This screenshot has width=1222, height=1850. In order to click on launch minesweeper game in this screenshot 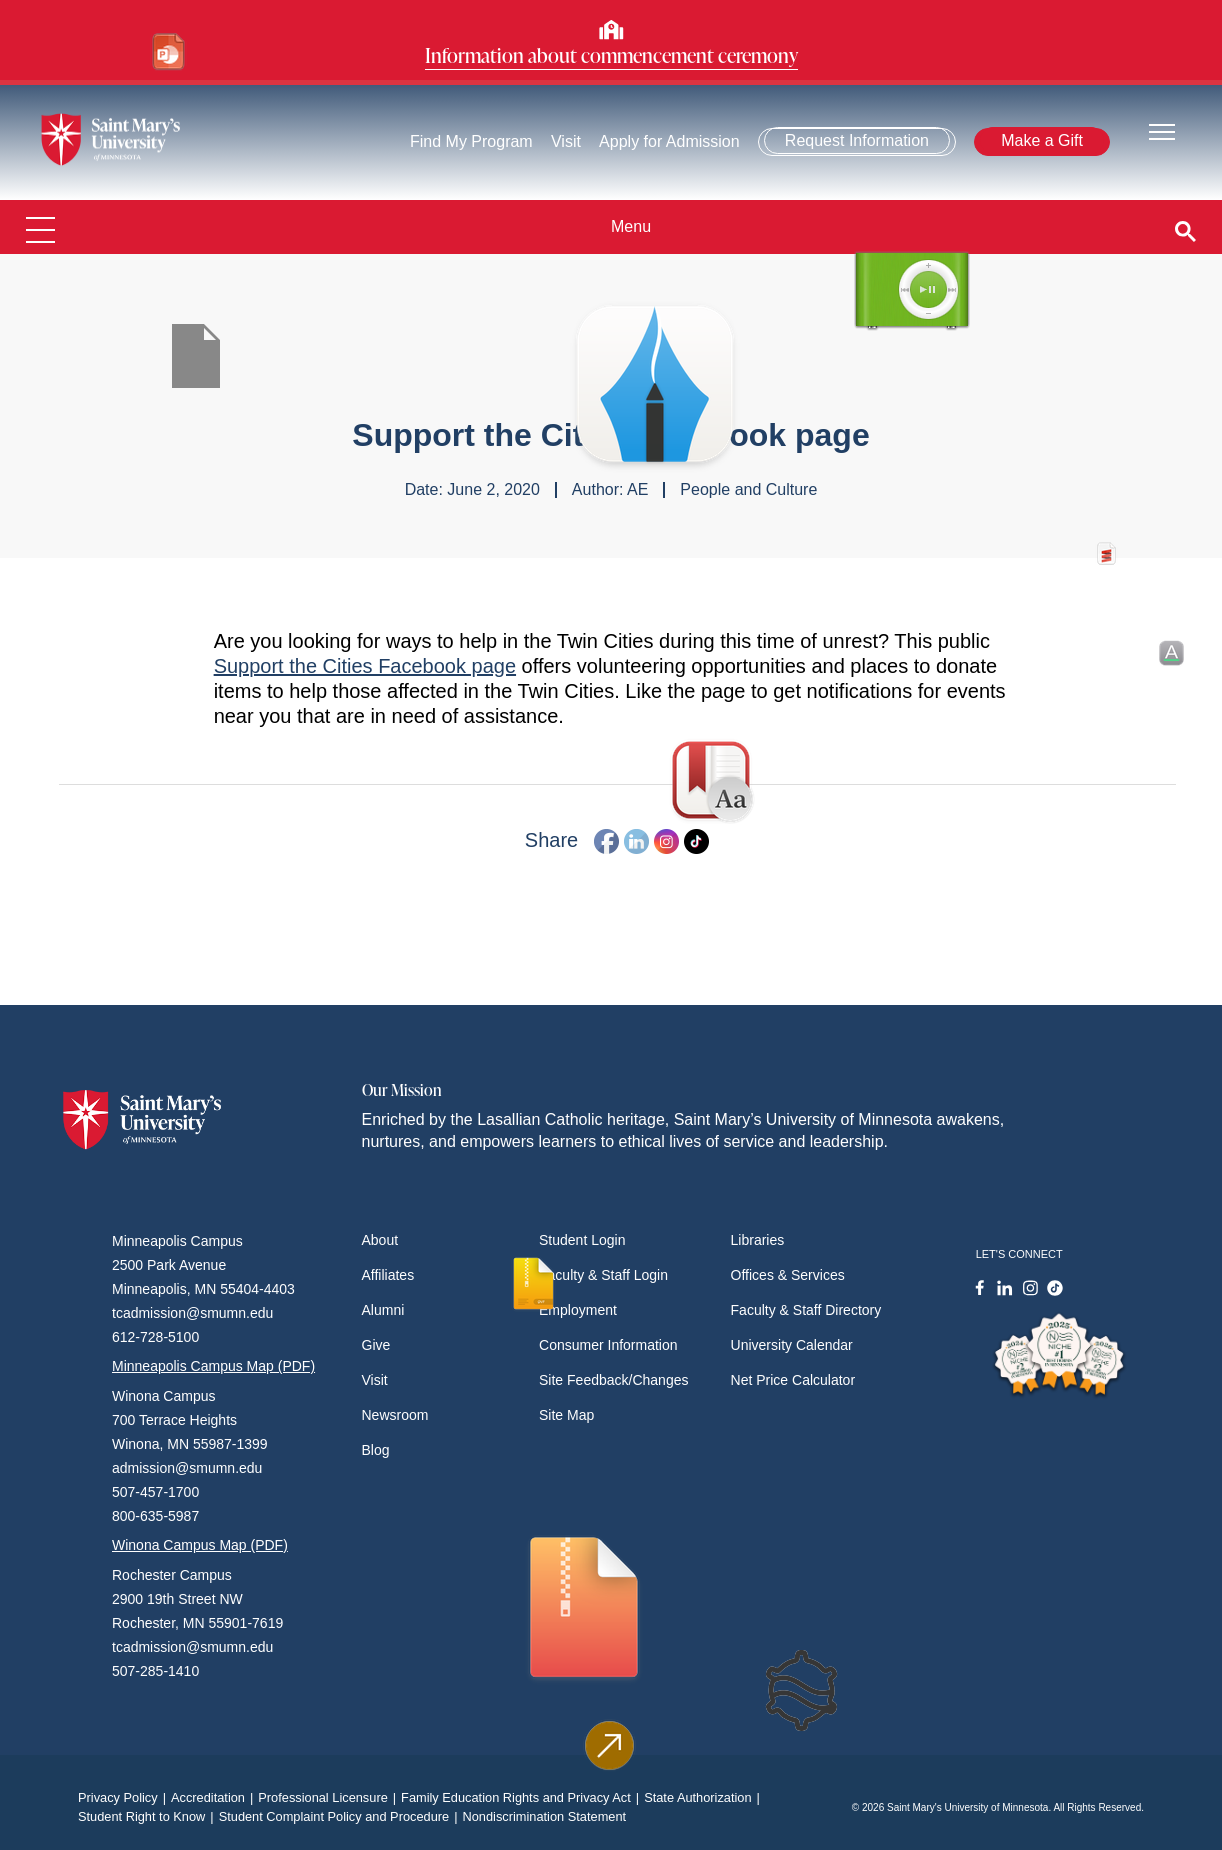, I will do `click(801, 1690)`.